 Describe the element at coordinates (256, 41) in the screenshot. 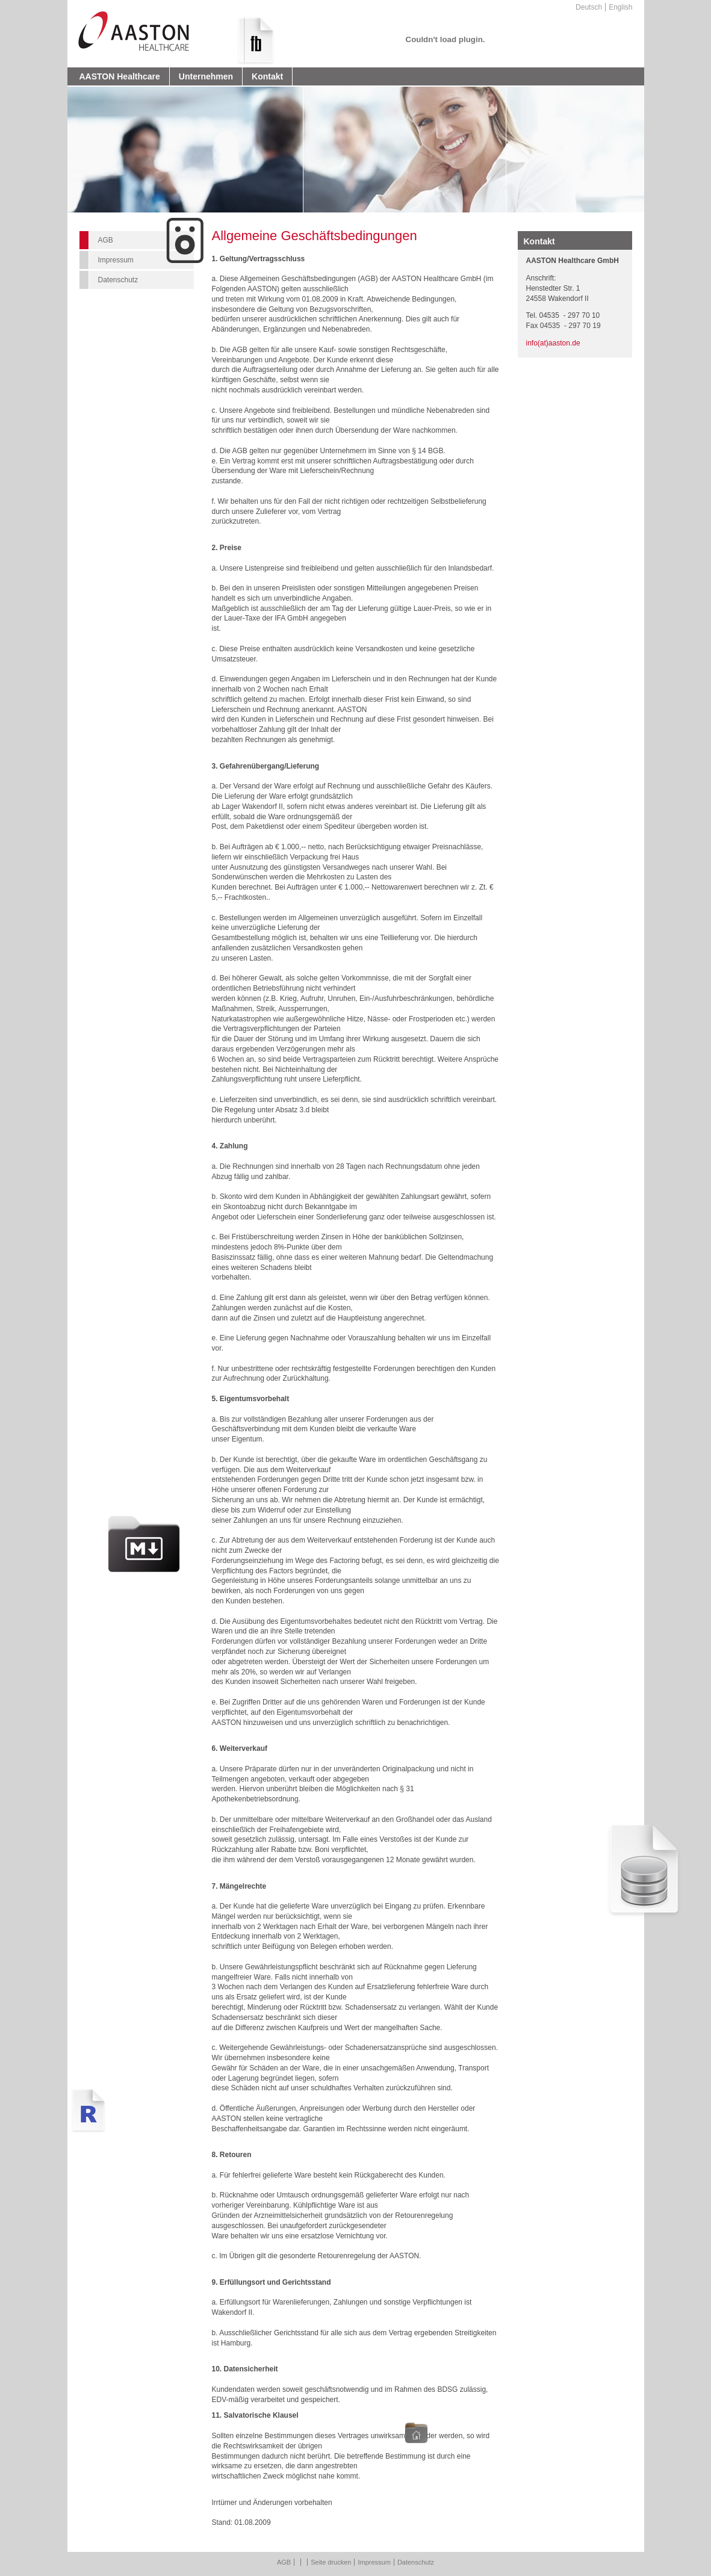

I see `a fictionbook (.fb2) ebook file` at that location.